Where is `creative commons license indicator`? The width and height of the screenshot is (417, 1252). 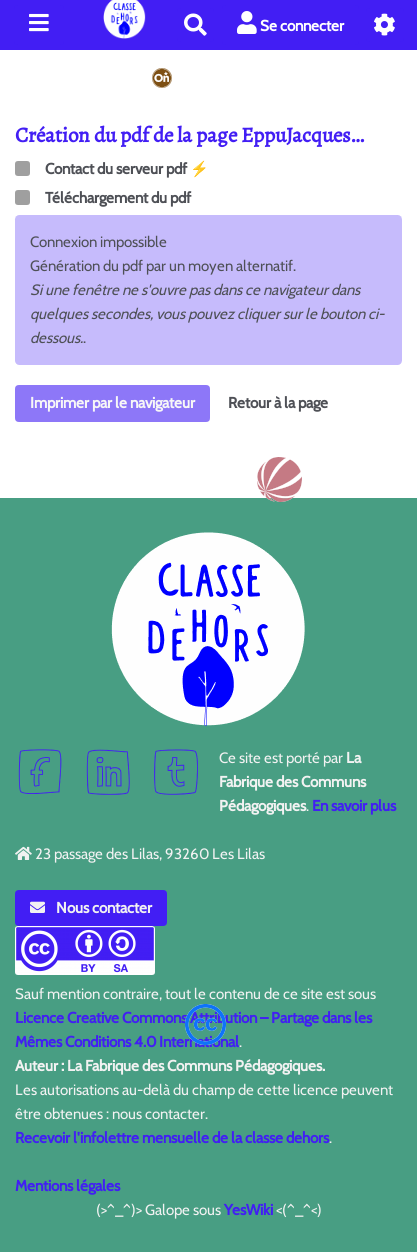 creative commons license indicator is located at coordinates (205, 1024).